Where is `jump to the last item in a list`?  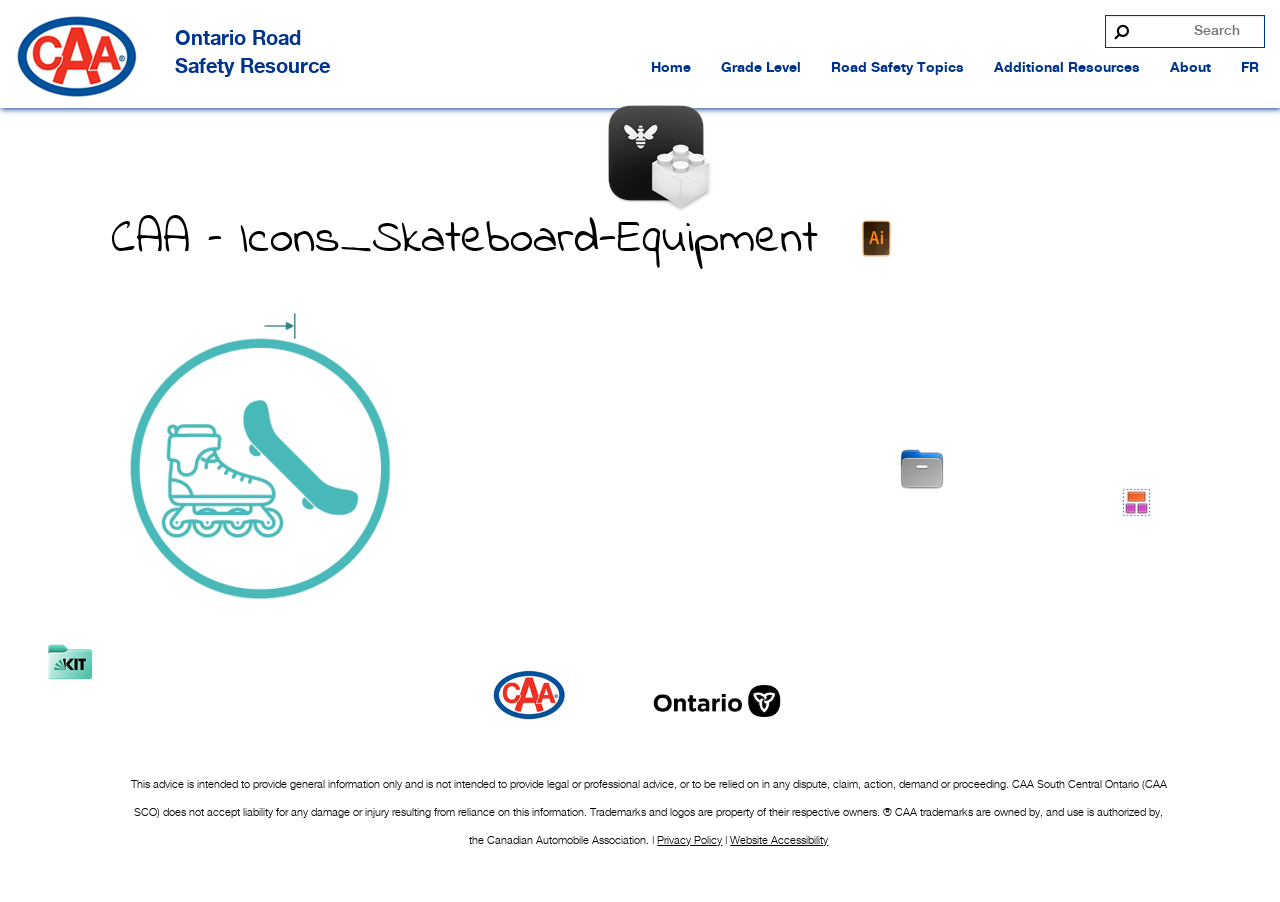
jump to the last item in a list is located at coordinates (280, 326).